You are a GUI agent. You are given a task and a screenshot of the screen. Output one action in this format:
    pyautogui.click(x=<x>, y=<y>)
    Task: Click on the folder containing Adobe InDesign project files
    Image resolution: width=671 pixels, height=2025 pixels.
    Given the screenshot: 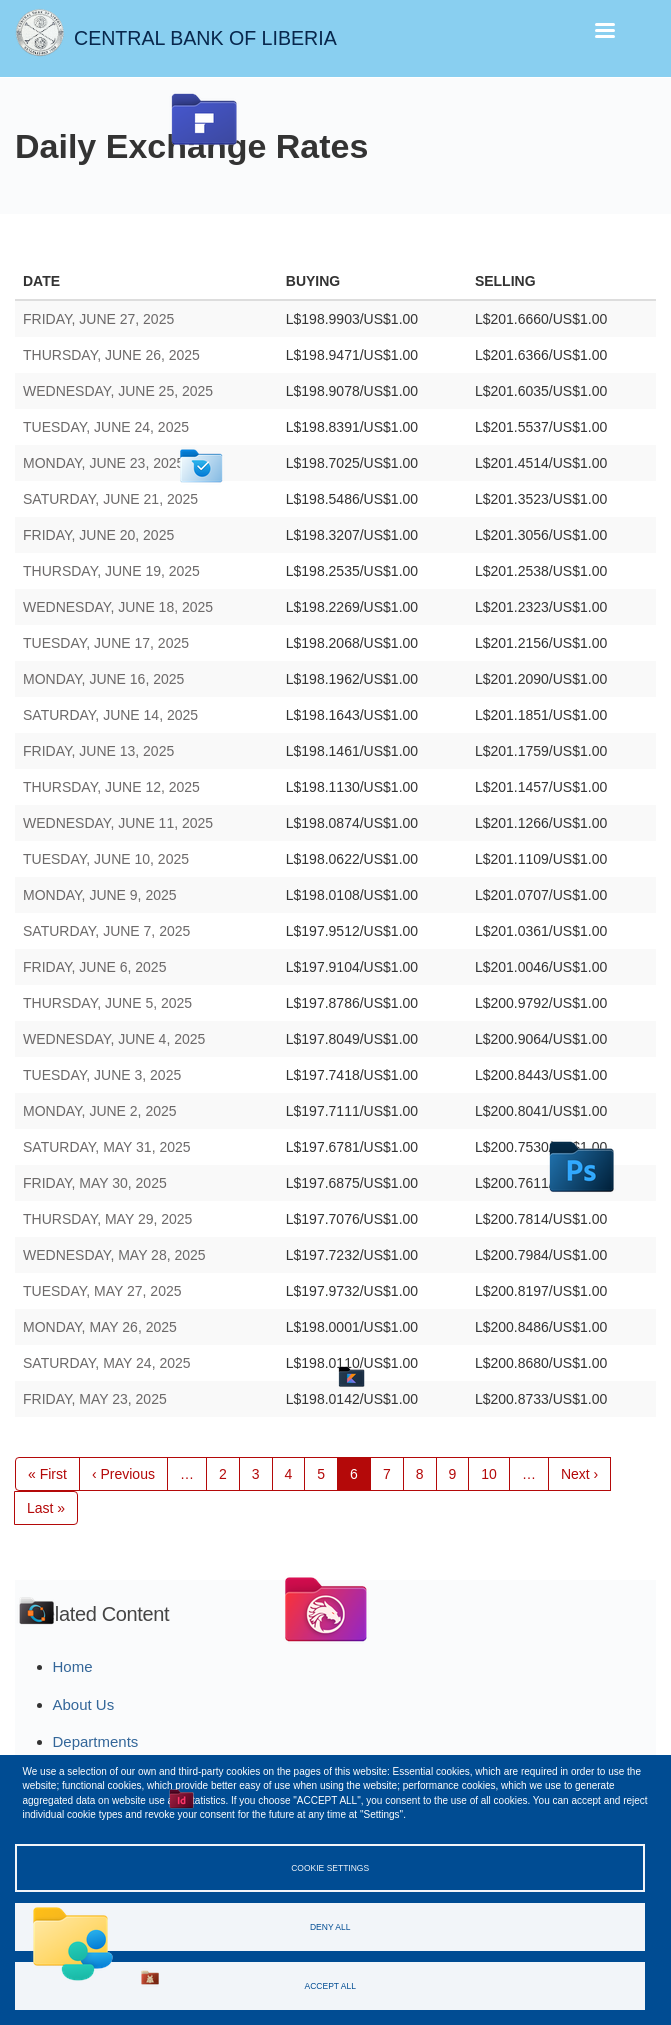 What is the action you would take?
    pyautogui.click(x=181, y=1799)
    